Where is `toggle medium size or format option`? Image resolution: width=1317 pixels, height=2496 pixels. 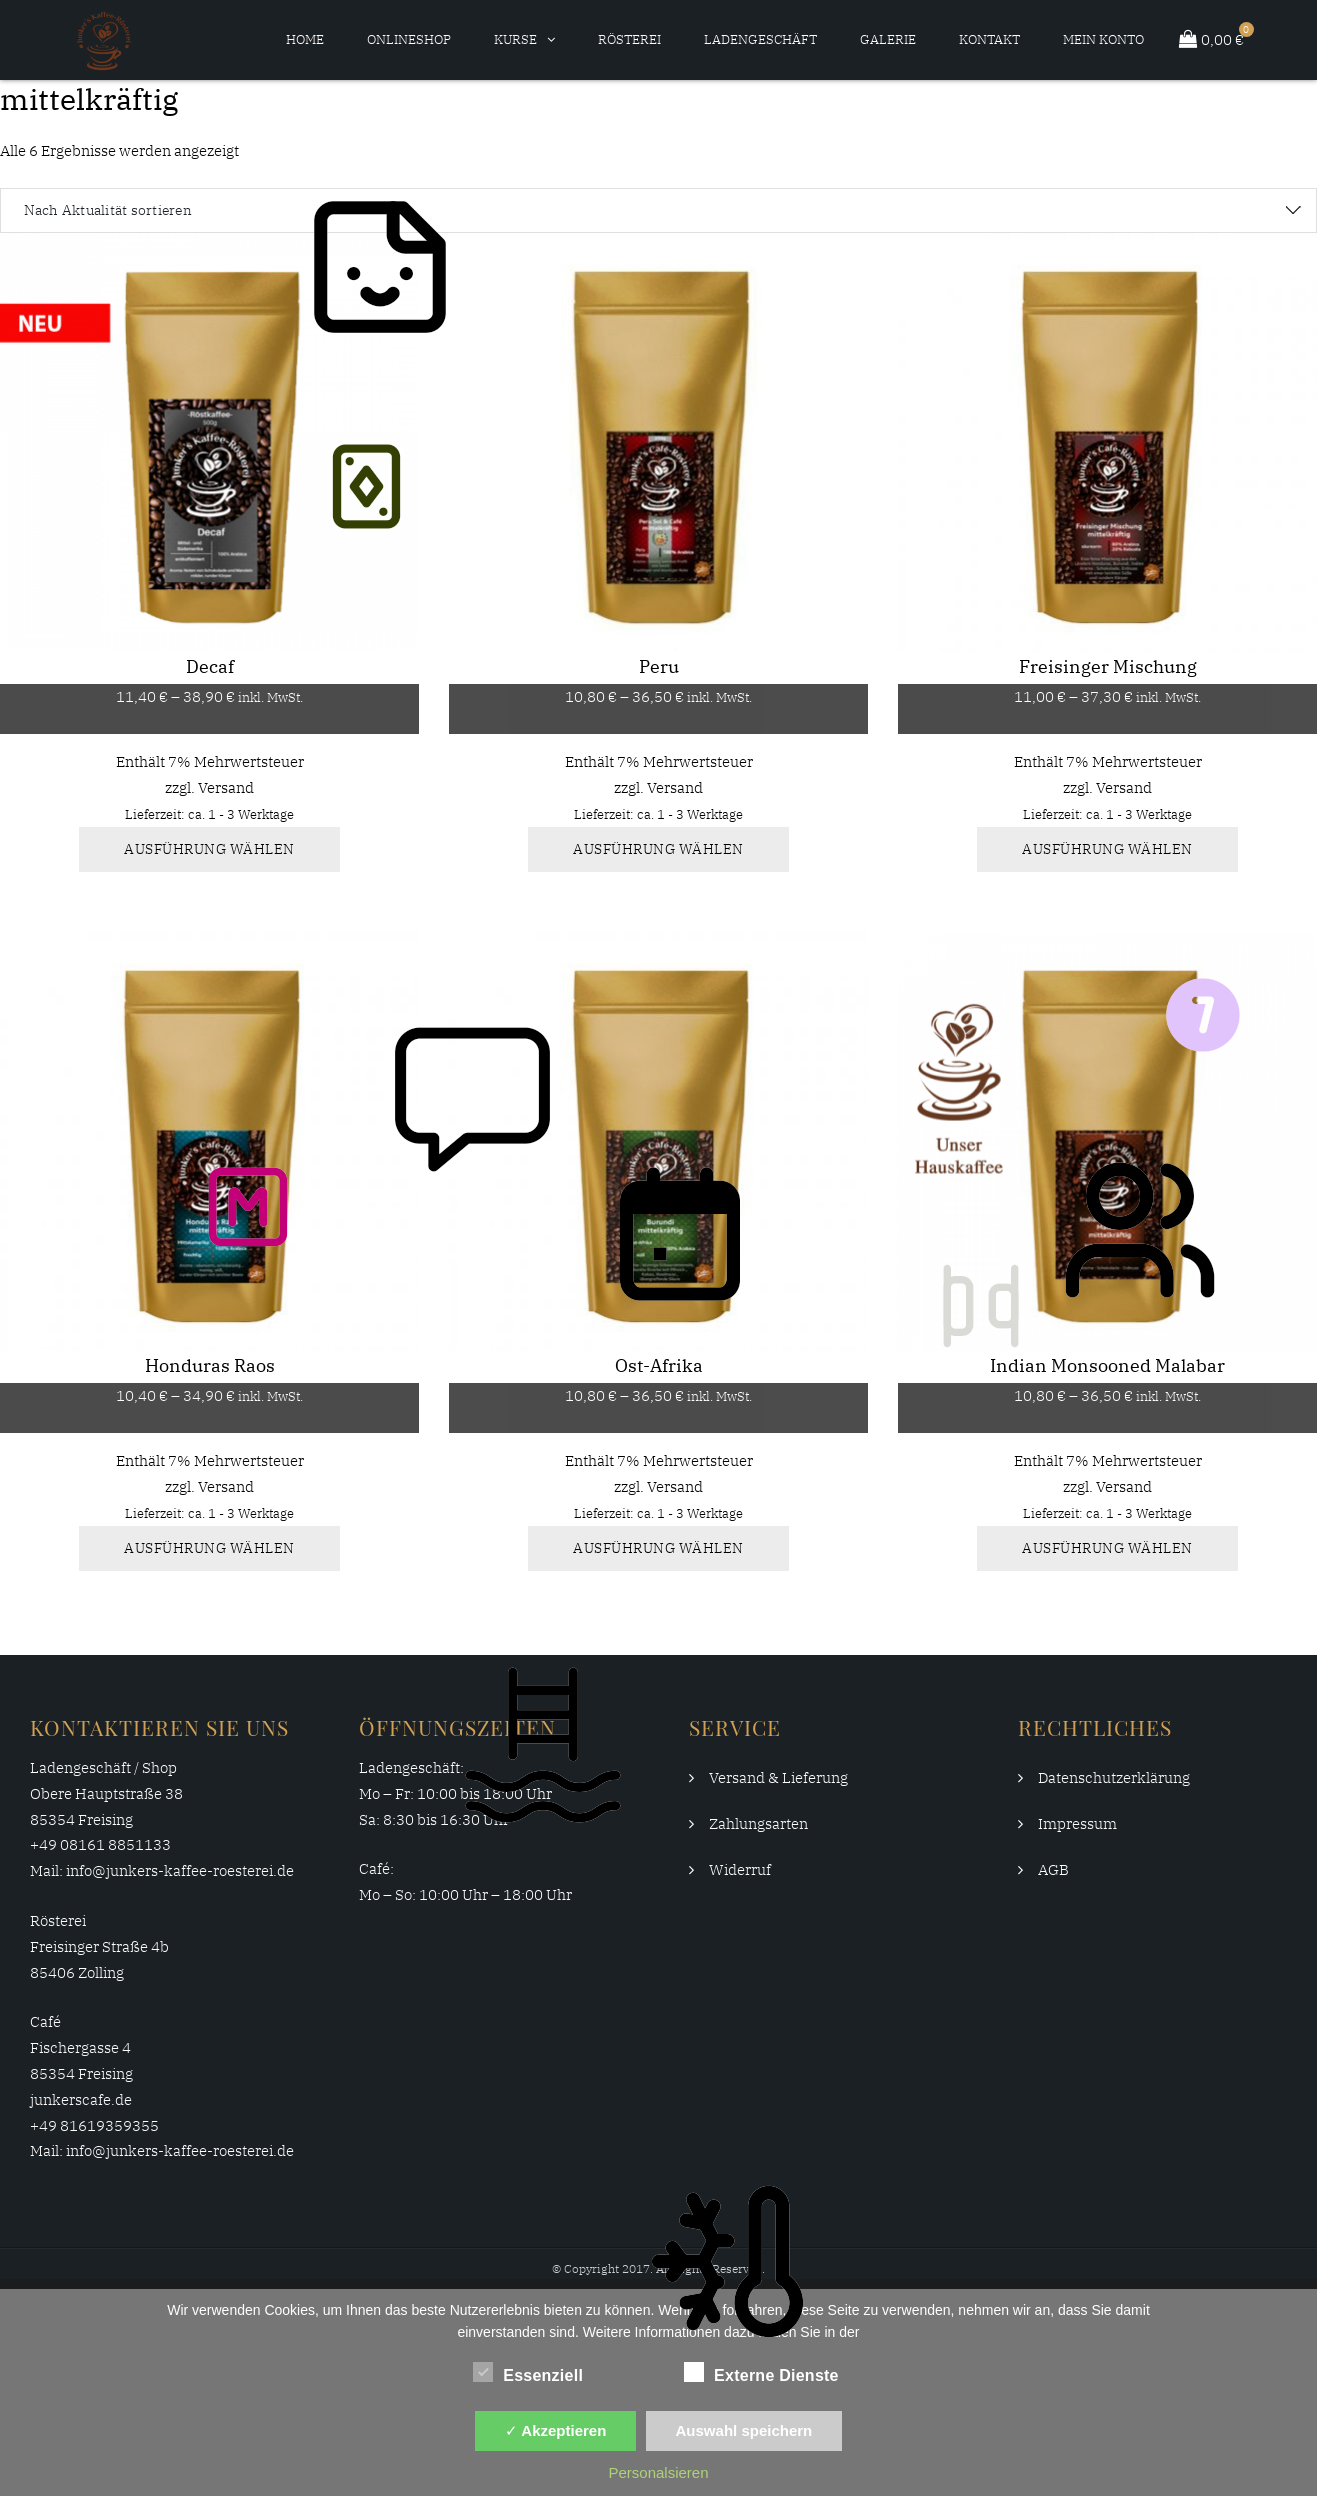
toggle medium size or format option is located at coordinates (248, 1207).